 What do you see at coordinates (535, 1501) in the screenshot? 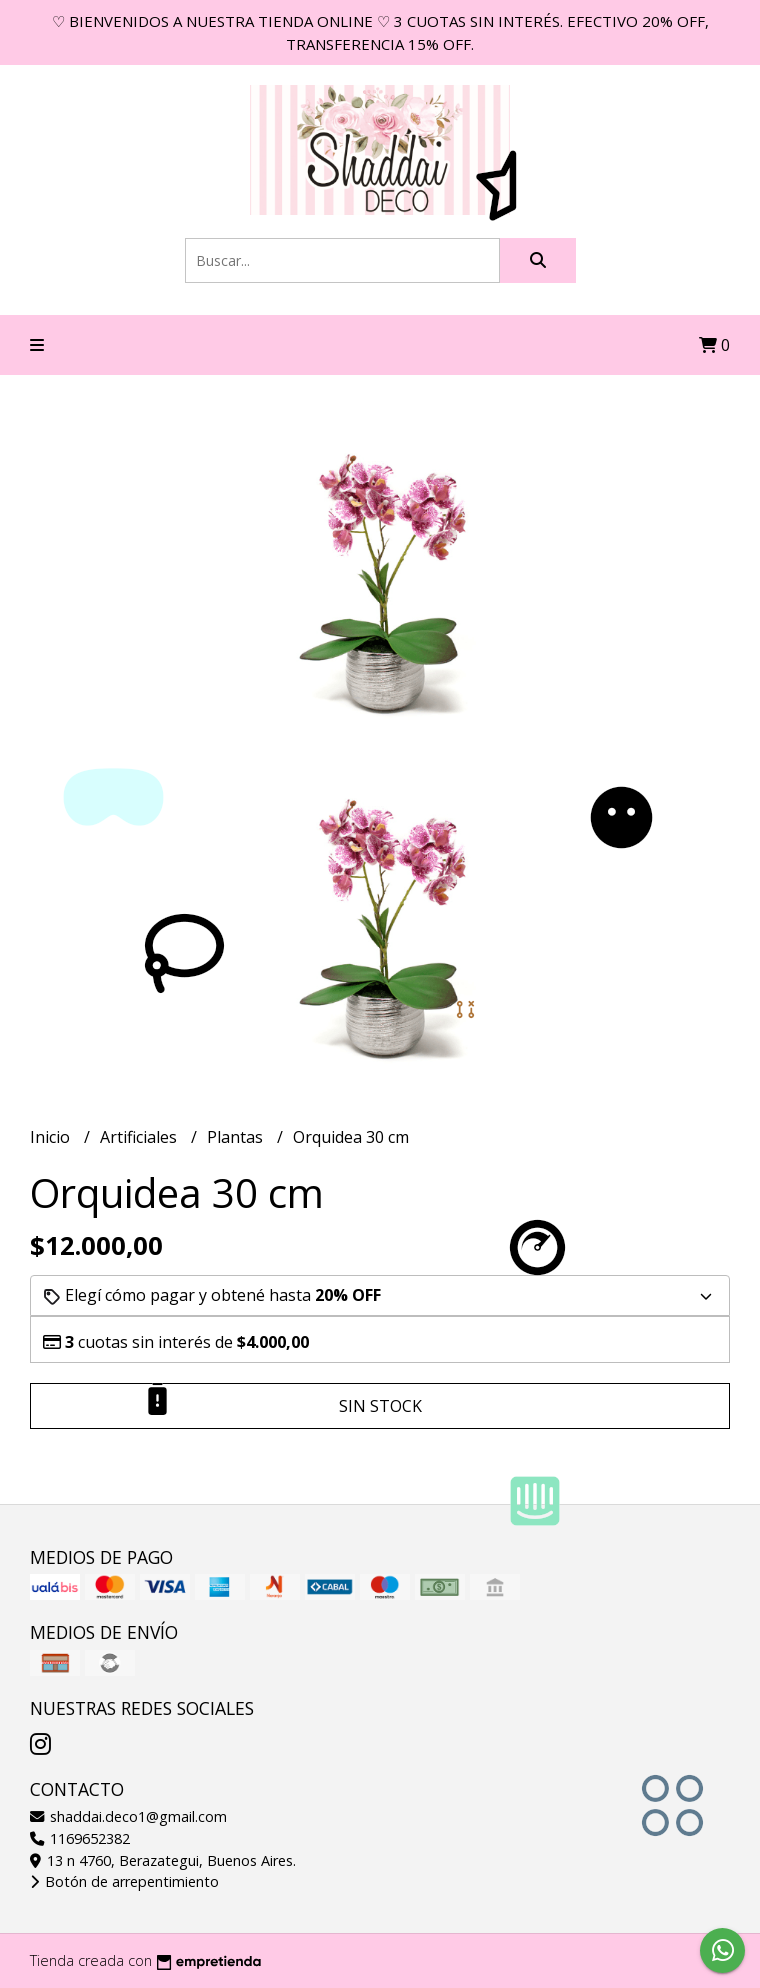
I see `open Intercom chat support` at bounding box center [535, 1501].